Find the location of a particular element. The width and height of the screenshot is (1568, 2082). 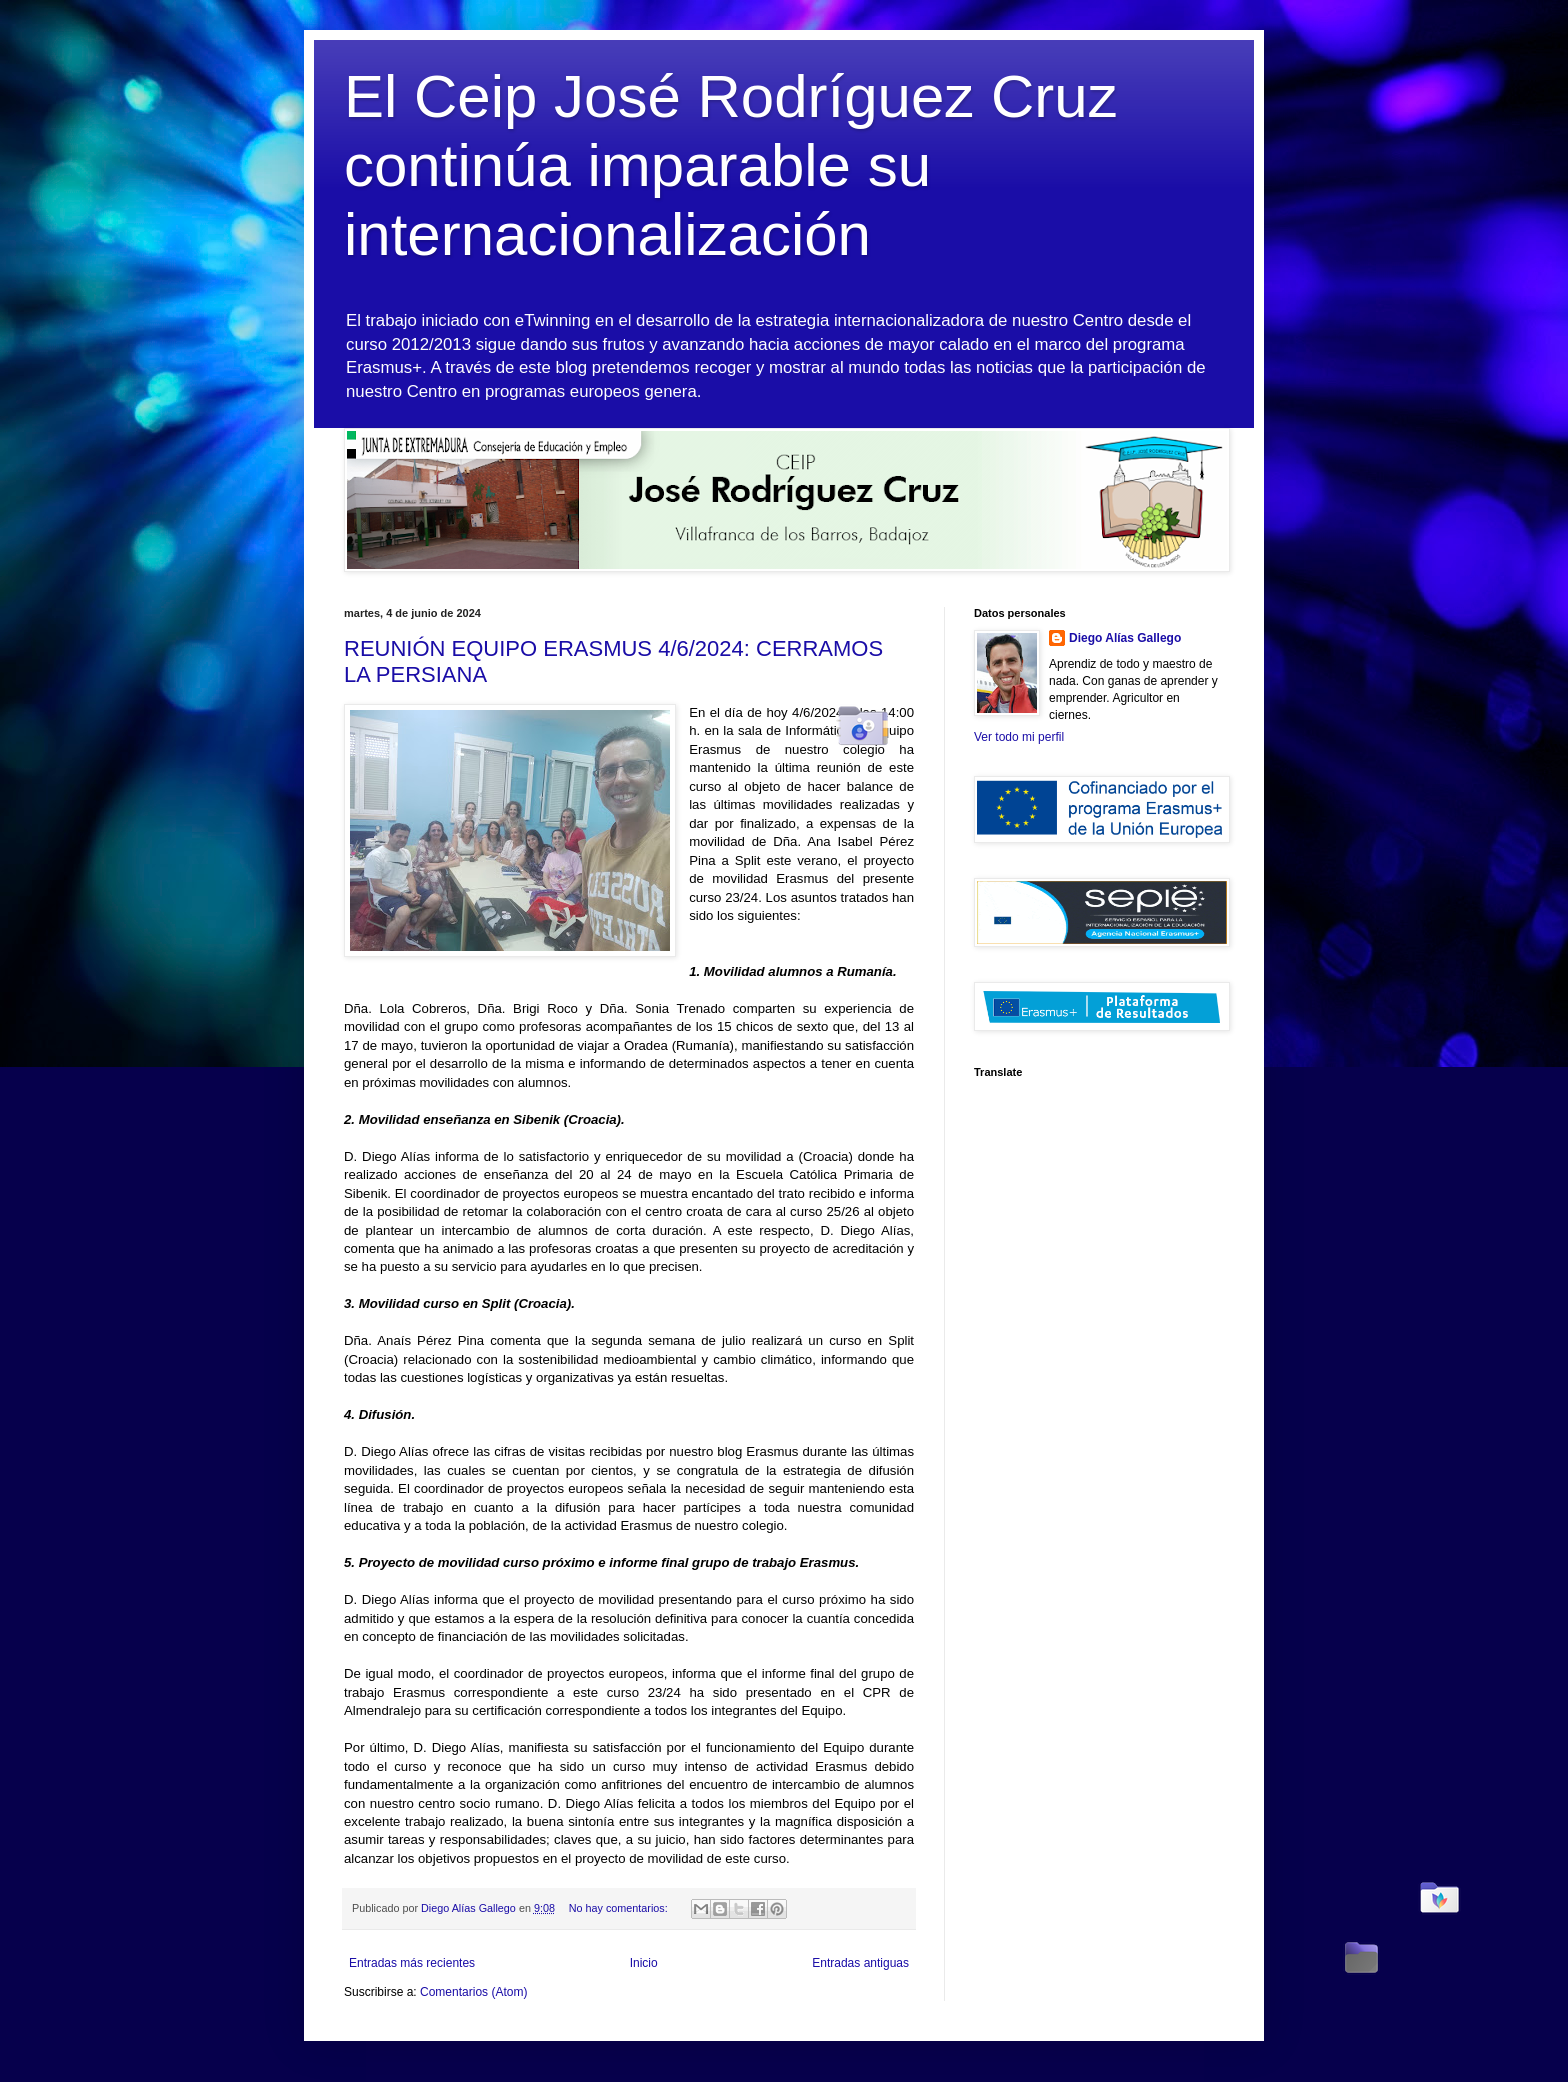

open mindnode documents folder is located at coordinates (1439, 1898).